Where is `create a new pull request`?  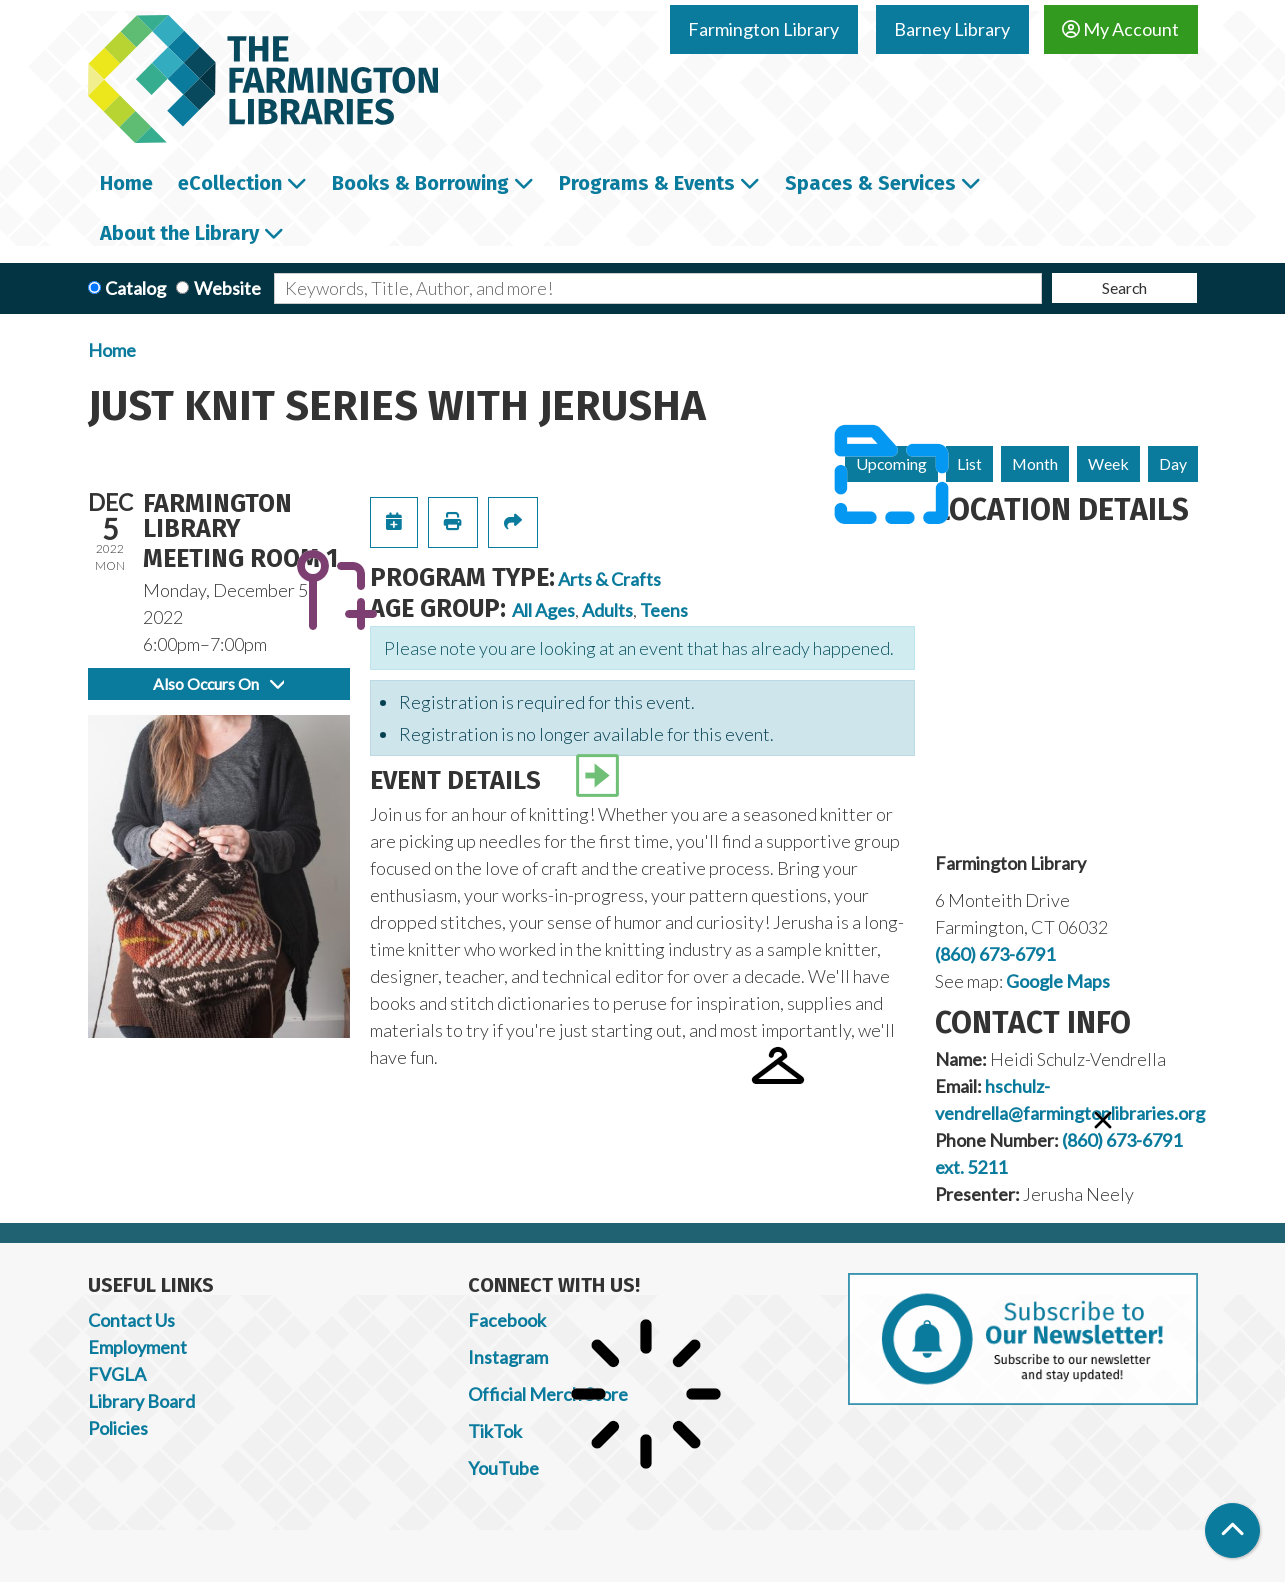
create a new pull request is located at coordinates (337, 590).